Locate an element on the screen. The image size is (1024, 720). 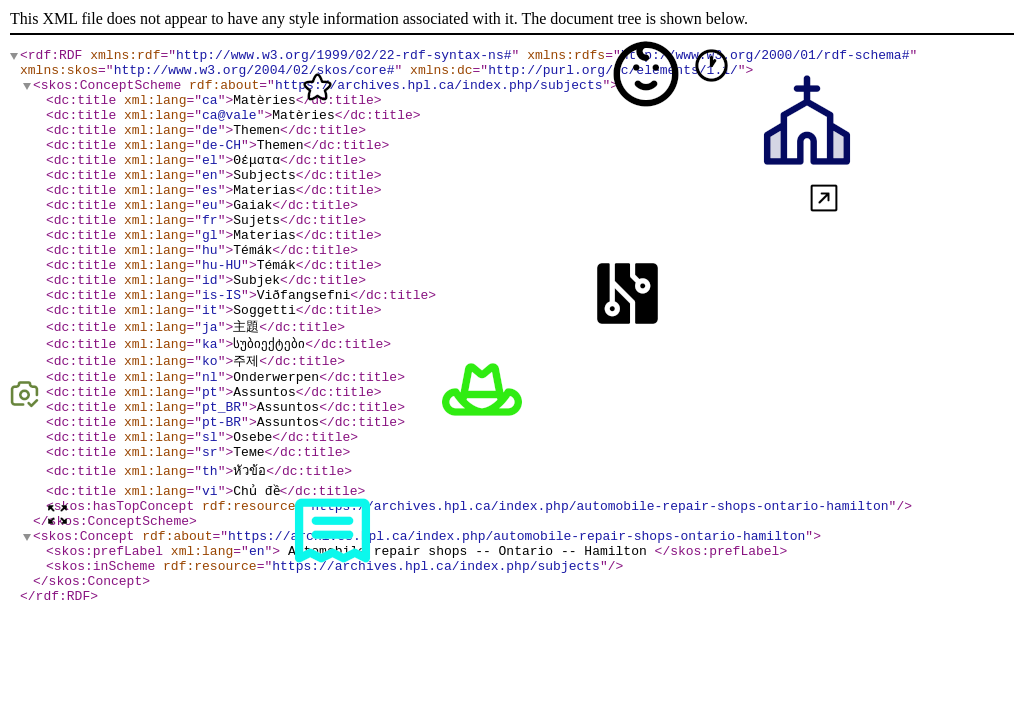
view purchase receipt or transaction history is located at coordinates (332, 530).